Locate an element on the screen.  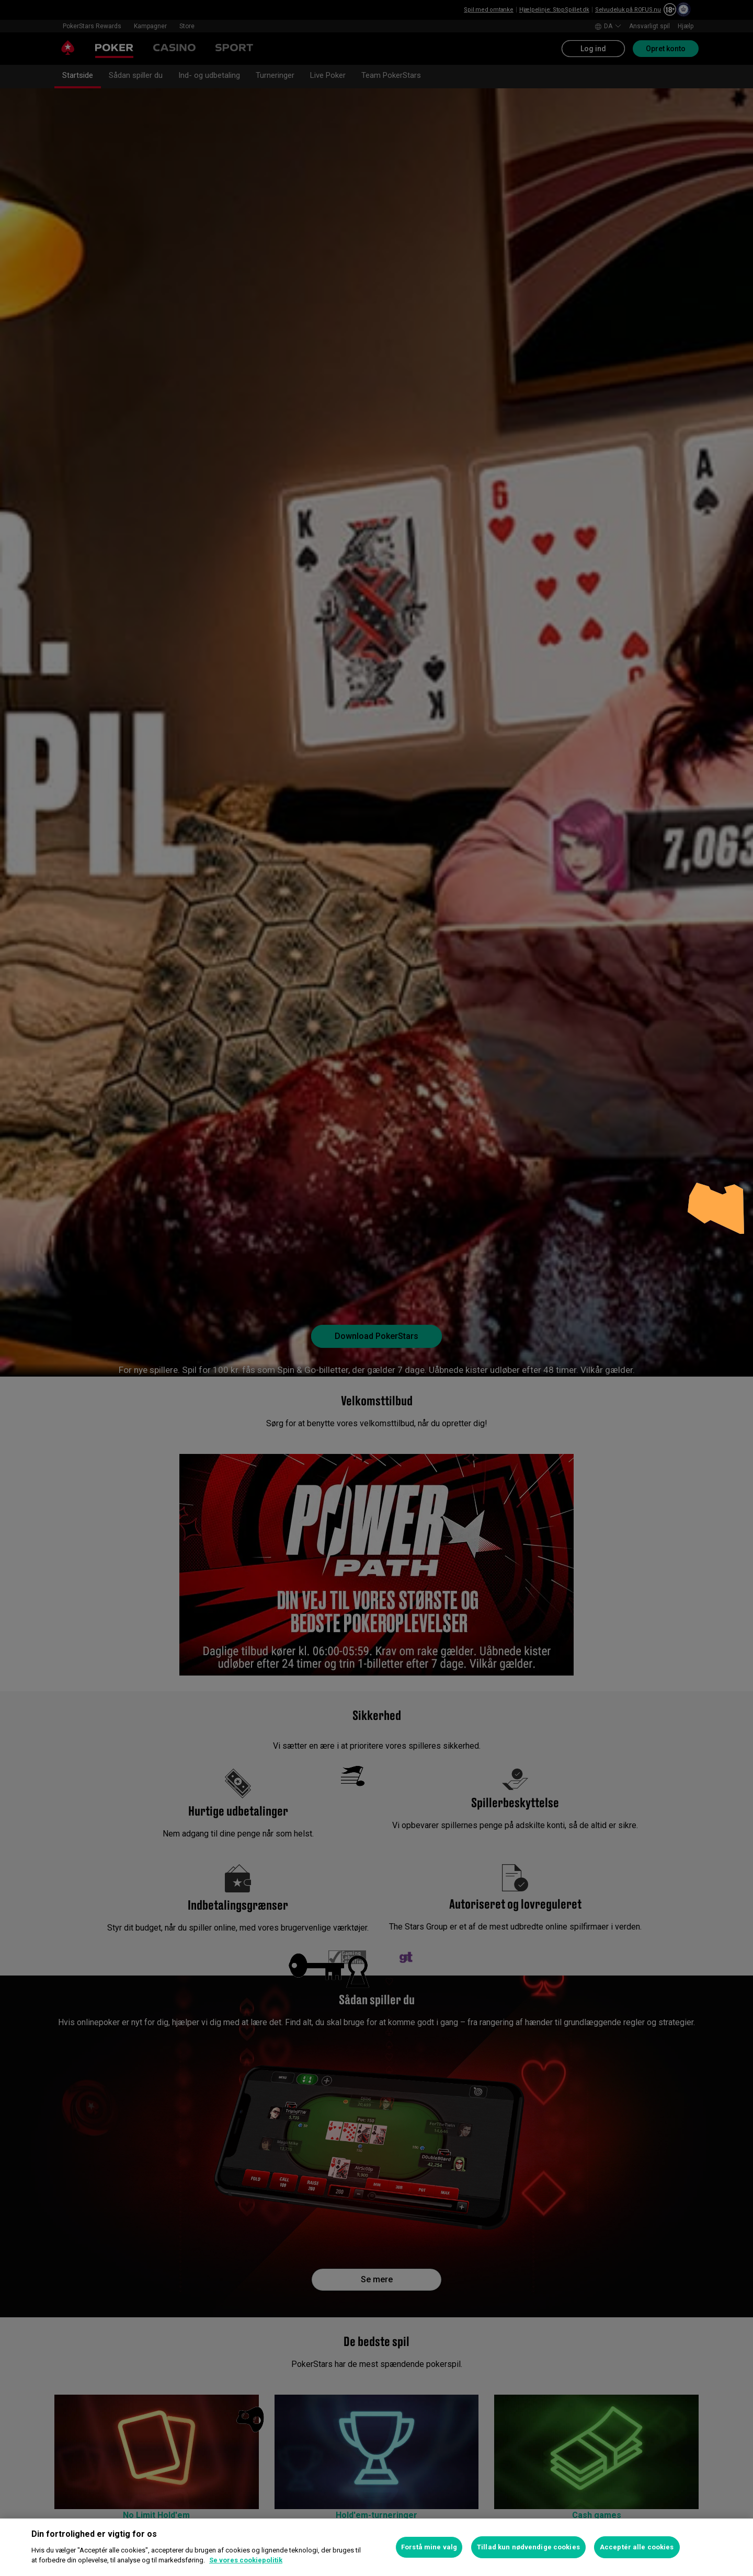
play anthem or national music is located at coordinates (352, 1776).